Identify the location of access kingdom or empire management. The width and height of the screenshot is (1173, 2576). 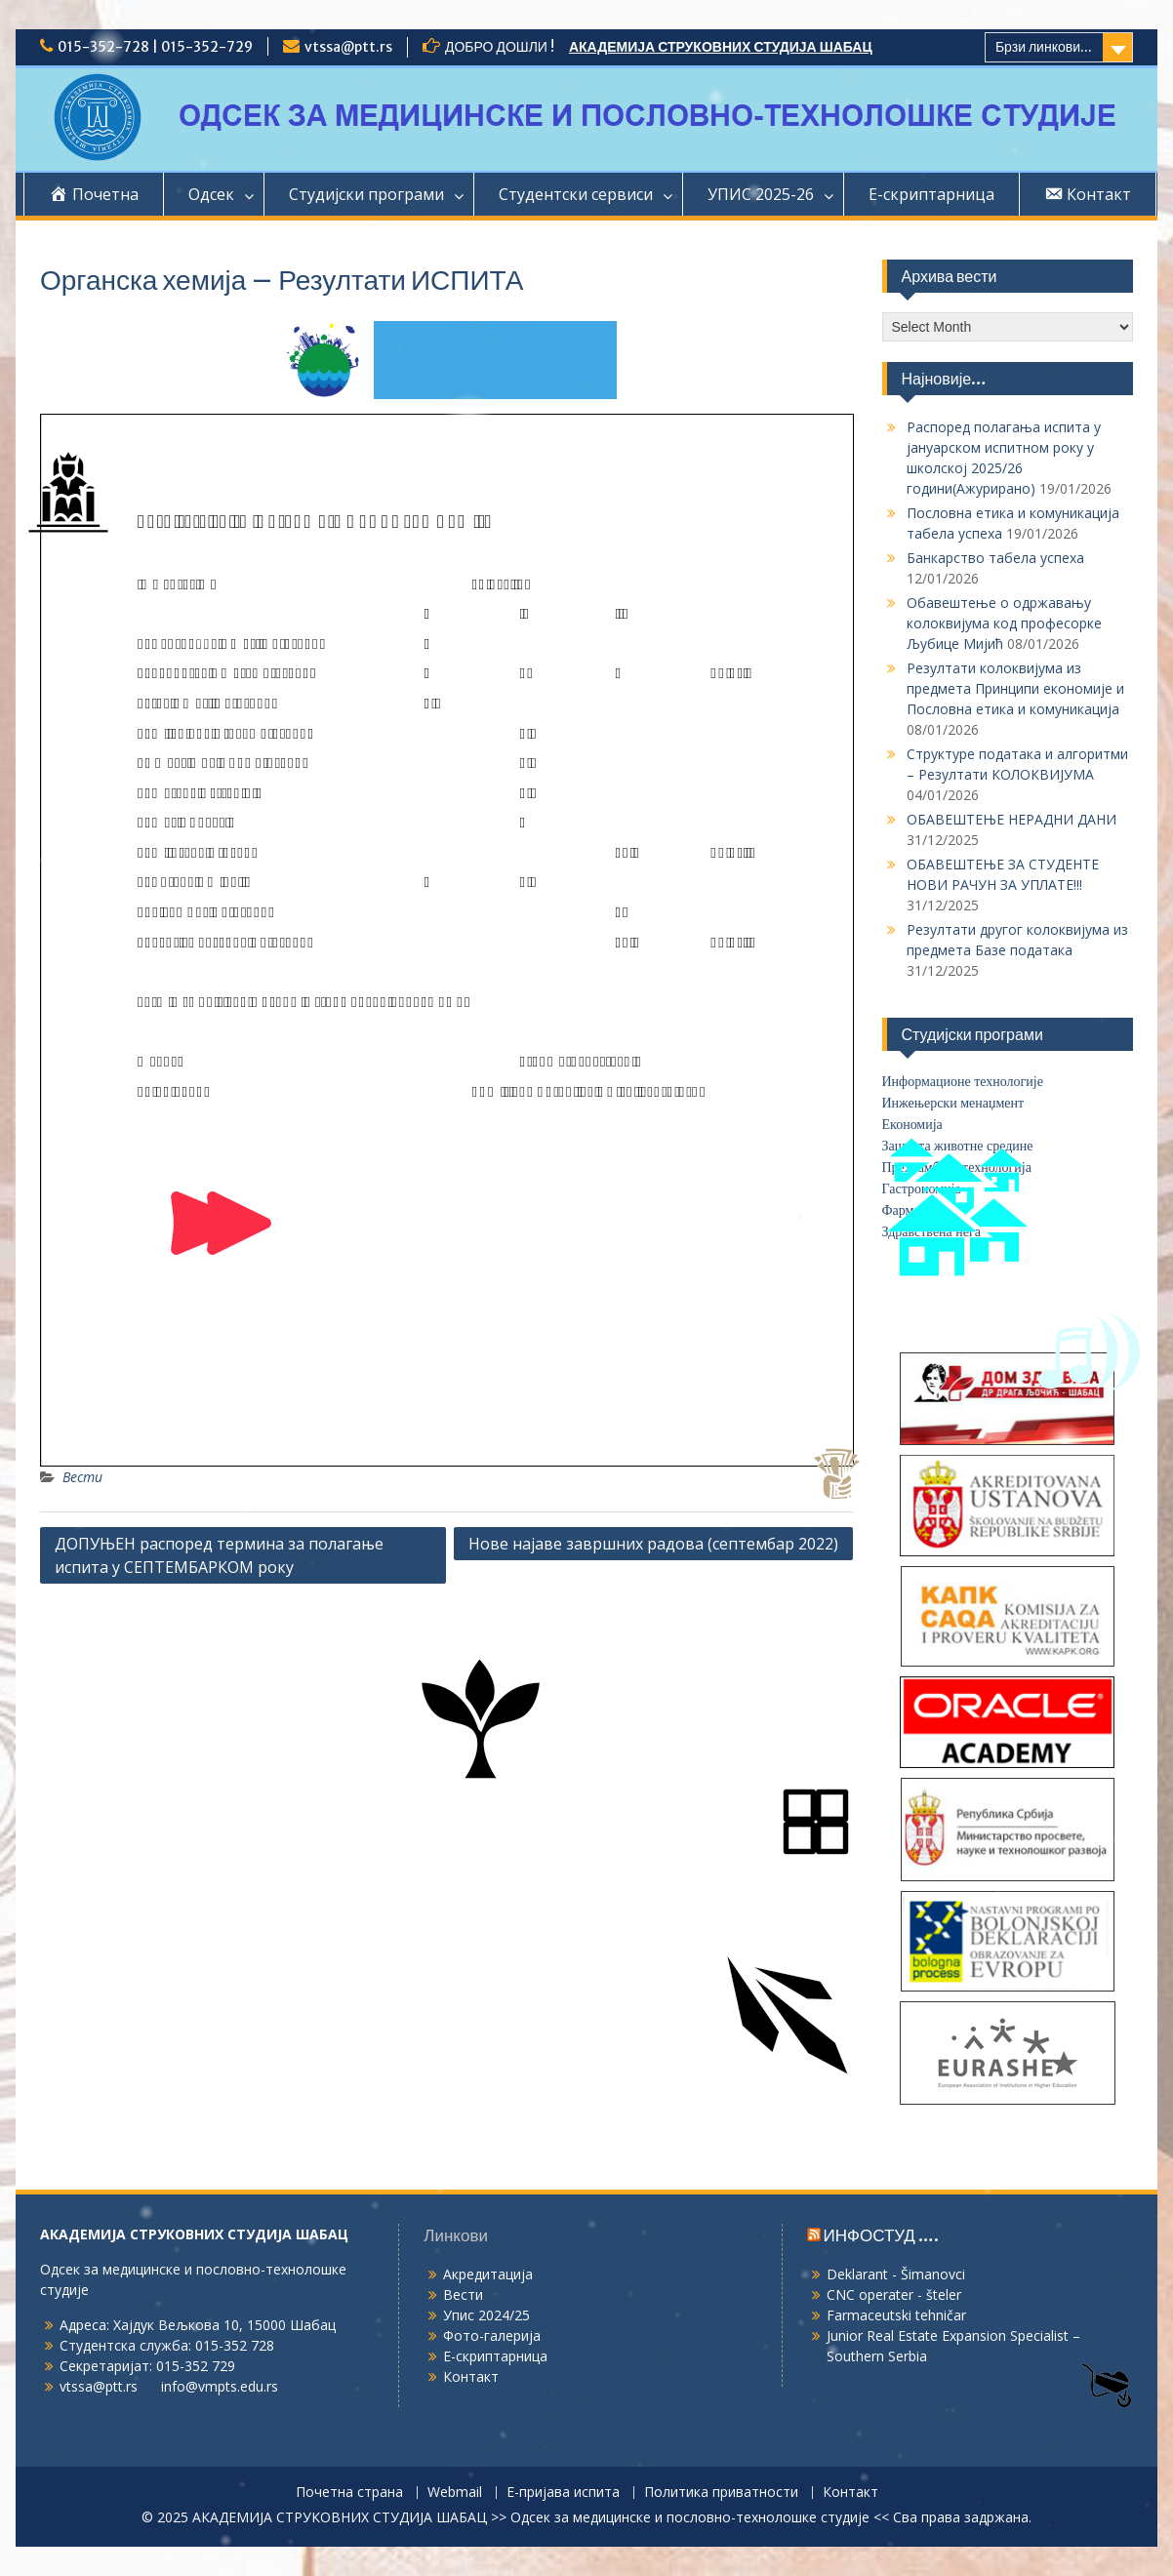
(68, 493).